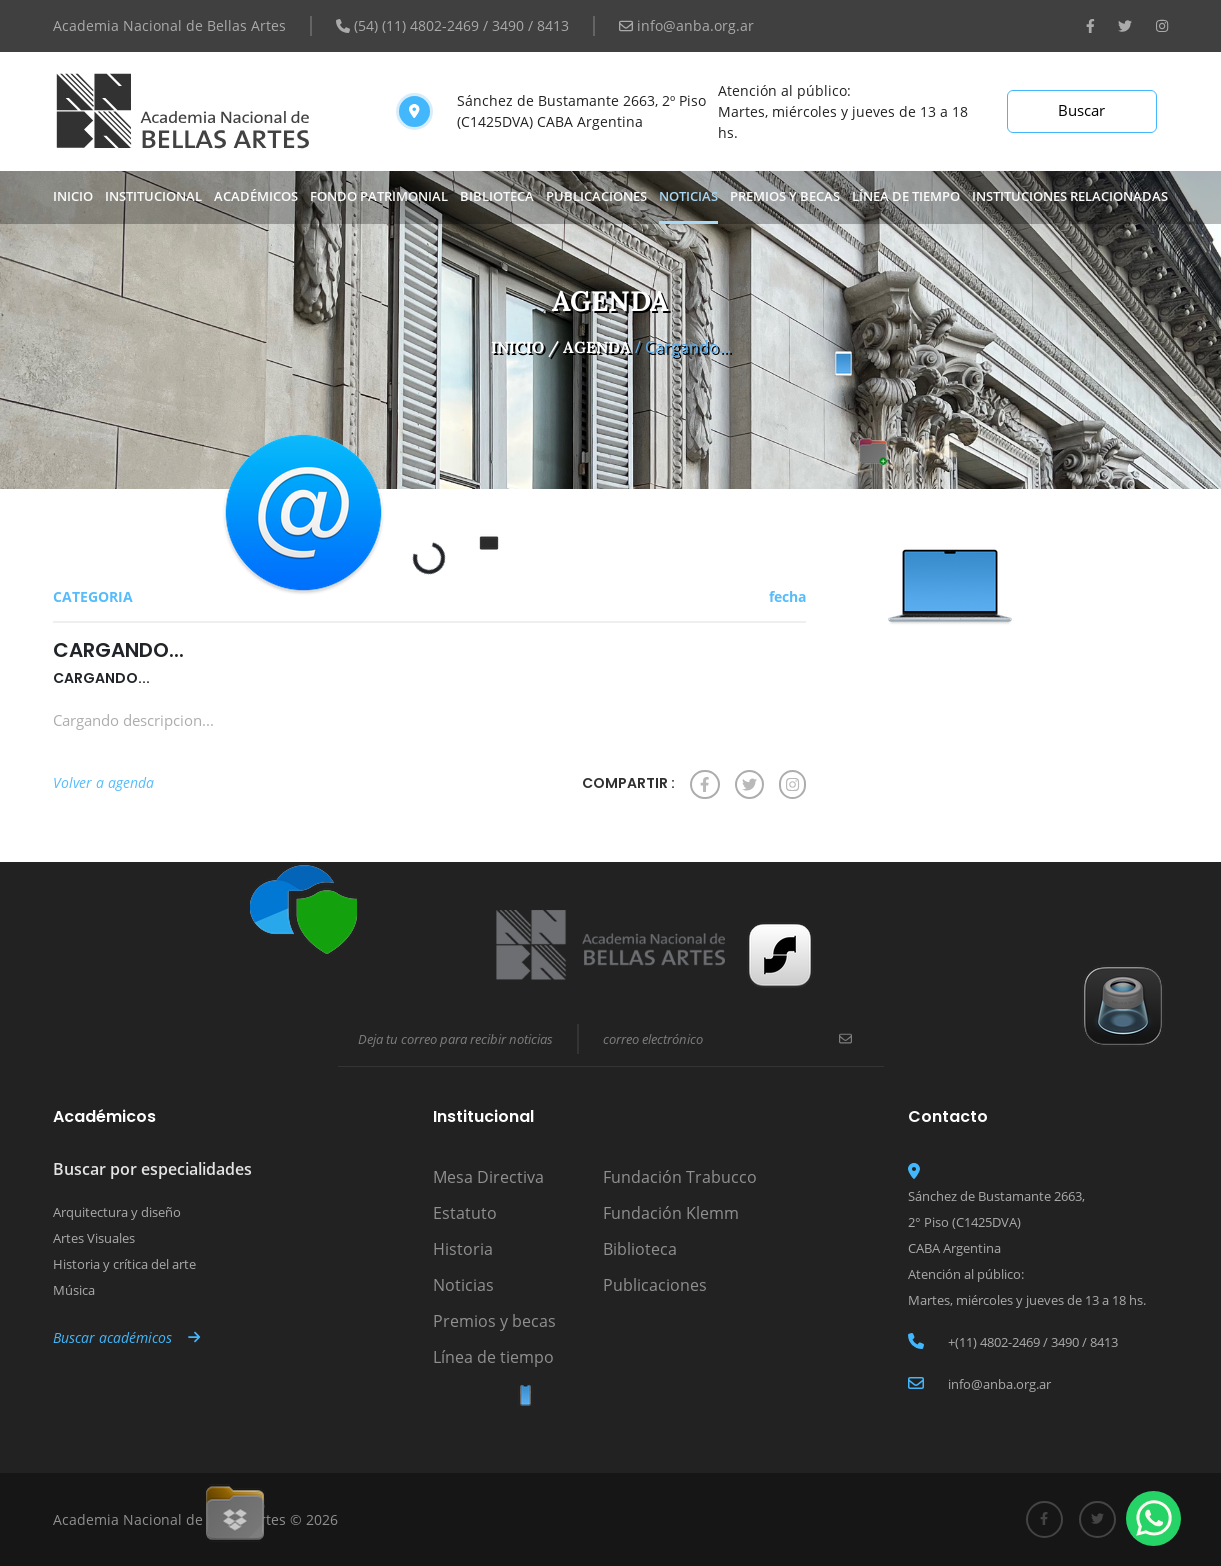  I want to click on iPad mini device with cellular connectivity, so click(843, 361).